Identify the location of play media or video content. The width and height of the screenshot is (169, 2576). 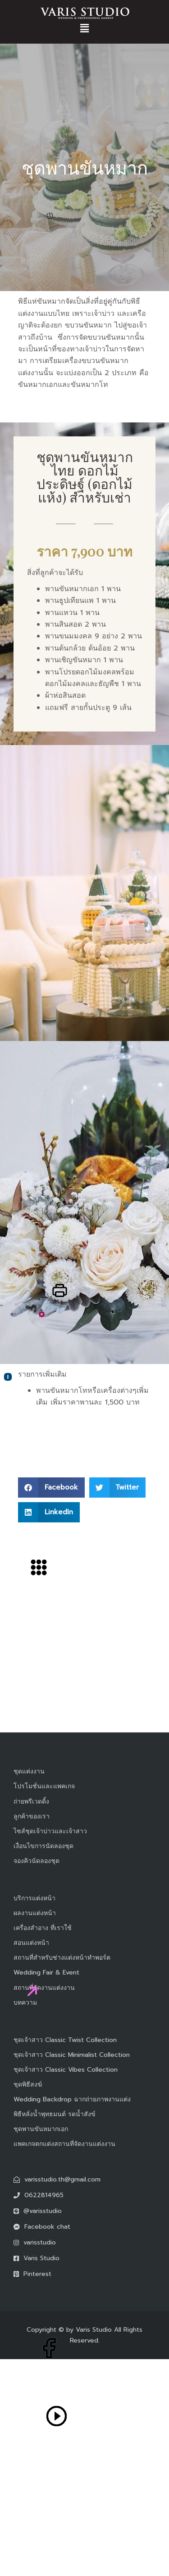
(56, 2416).